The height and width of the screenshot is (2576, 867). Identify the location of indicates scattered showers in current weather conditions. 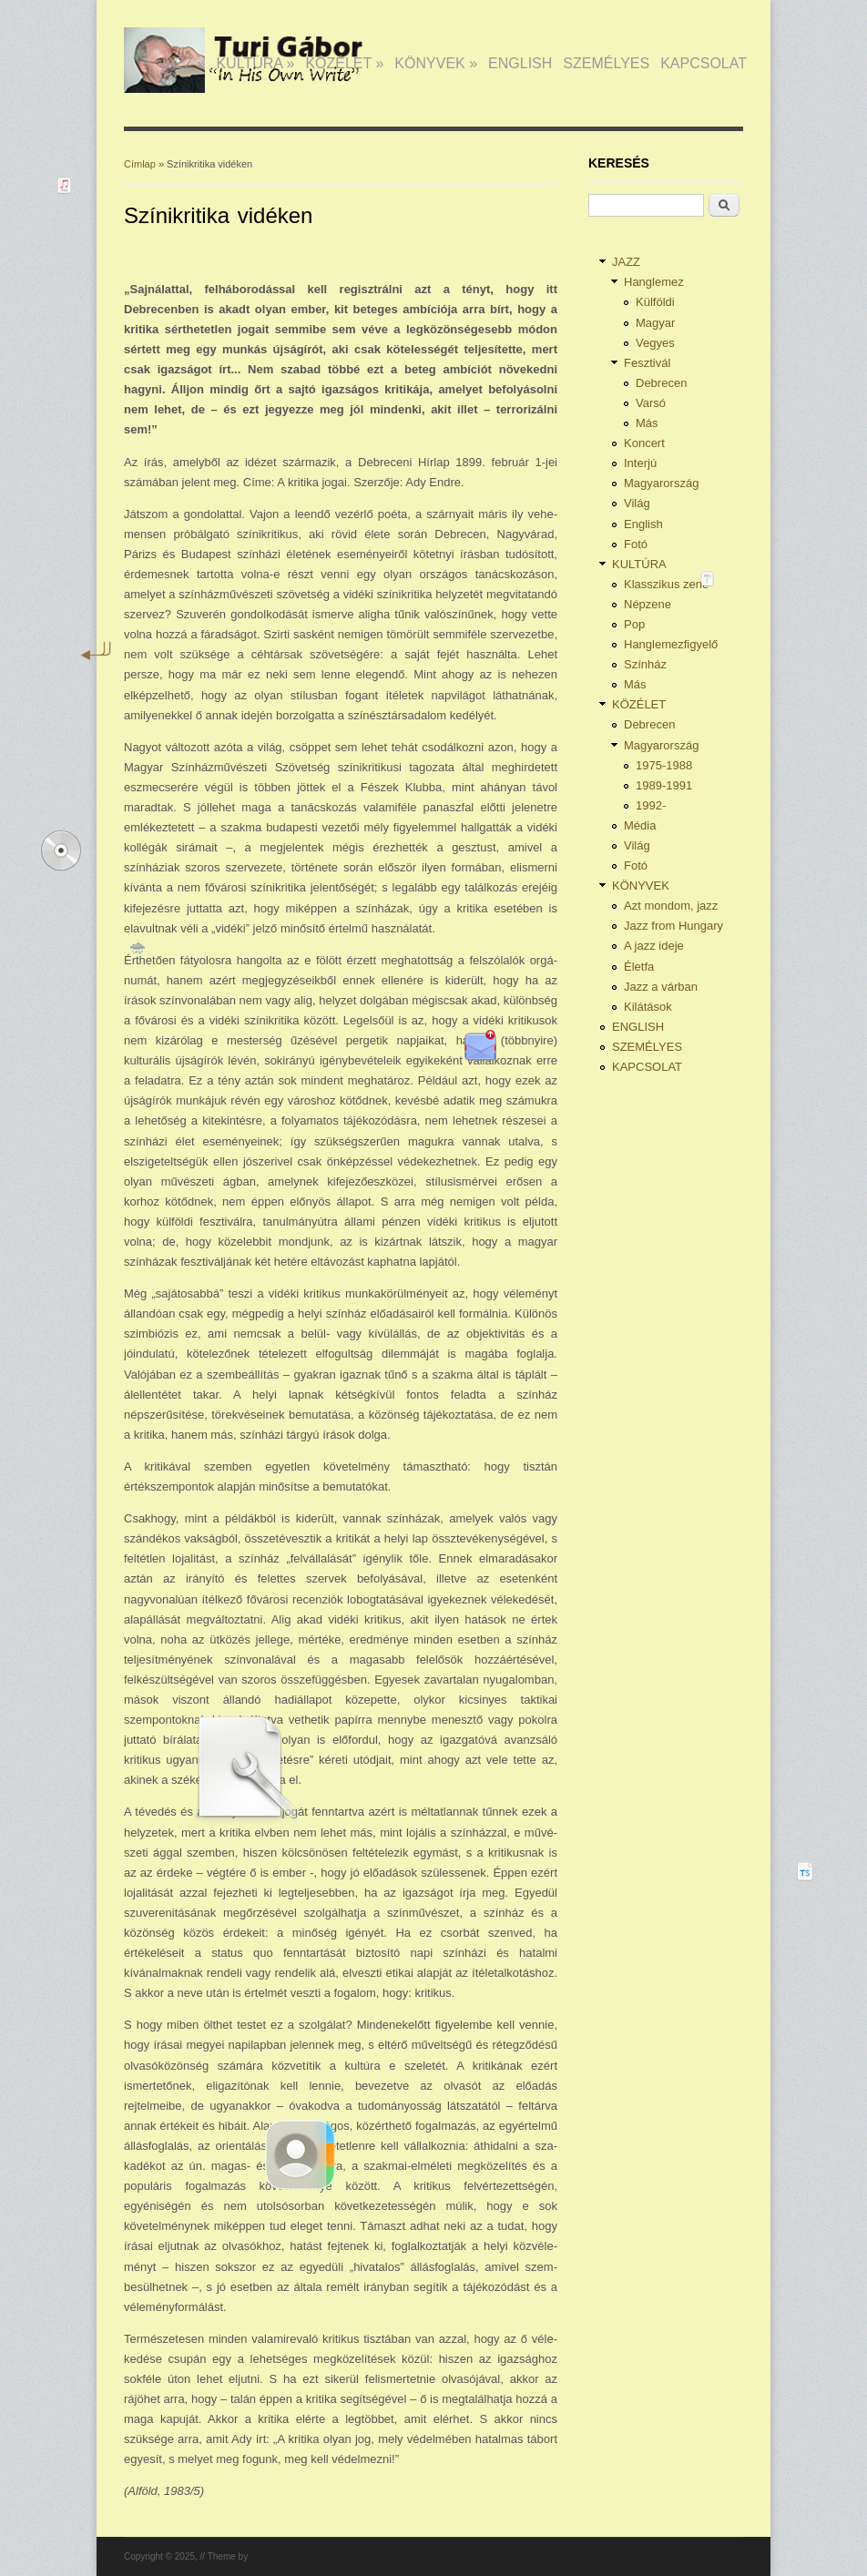
(138, 947).